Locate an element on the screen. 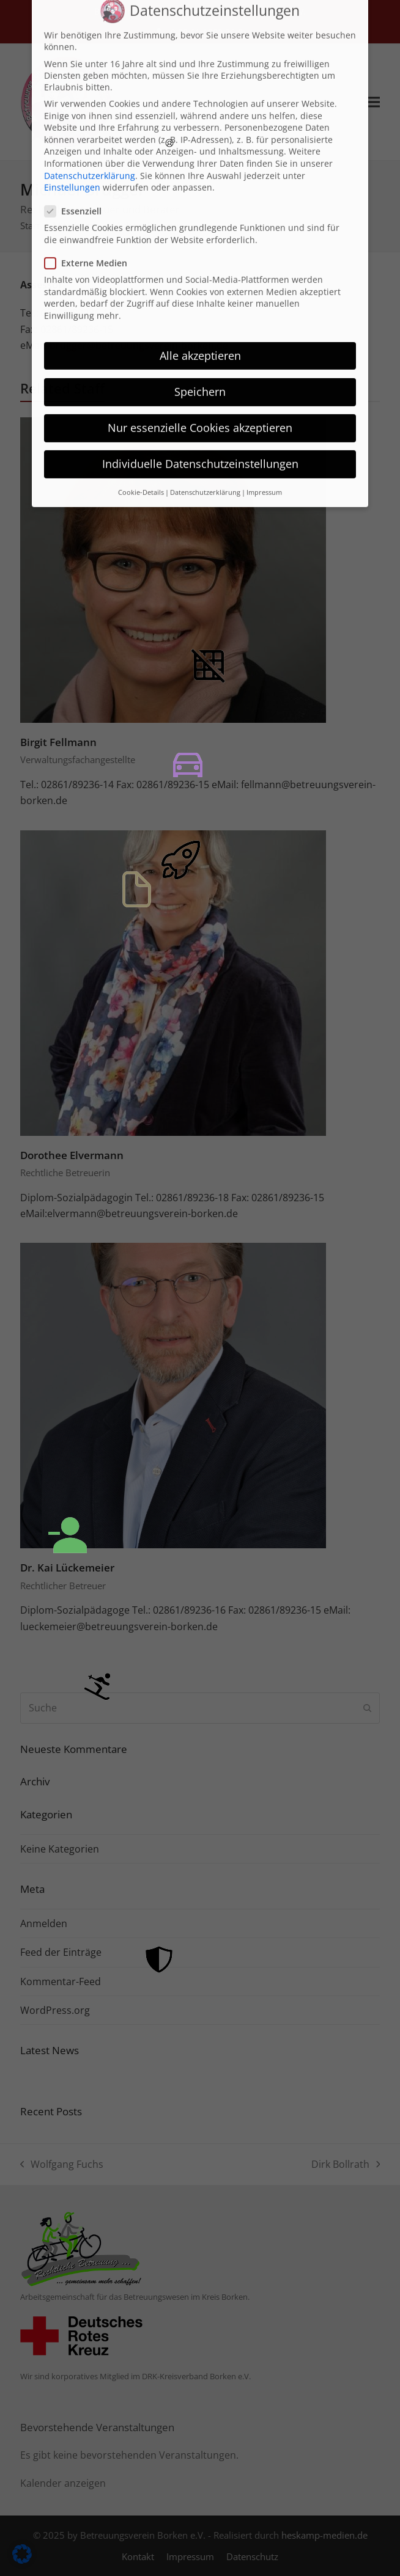 This screenshot has width=400, height=2576. remove a contact or friend is located at coordinates (67, 1535).